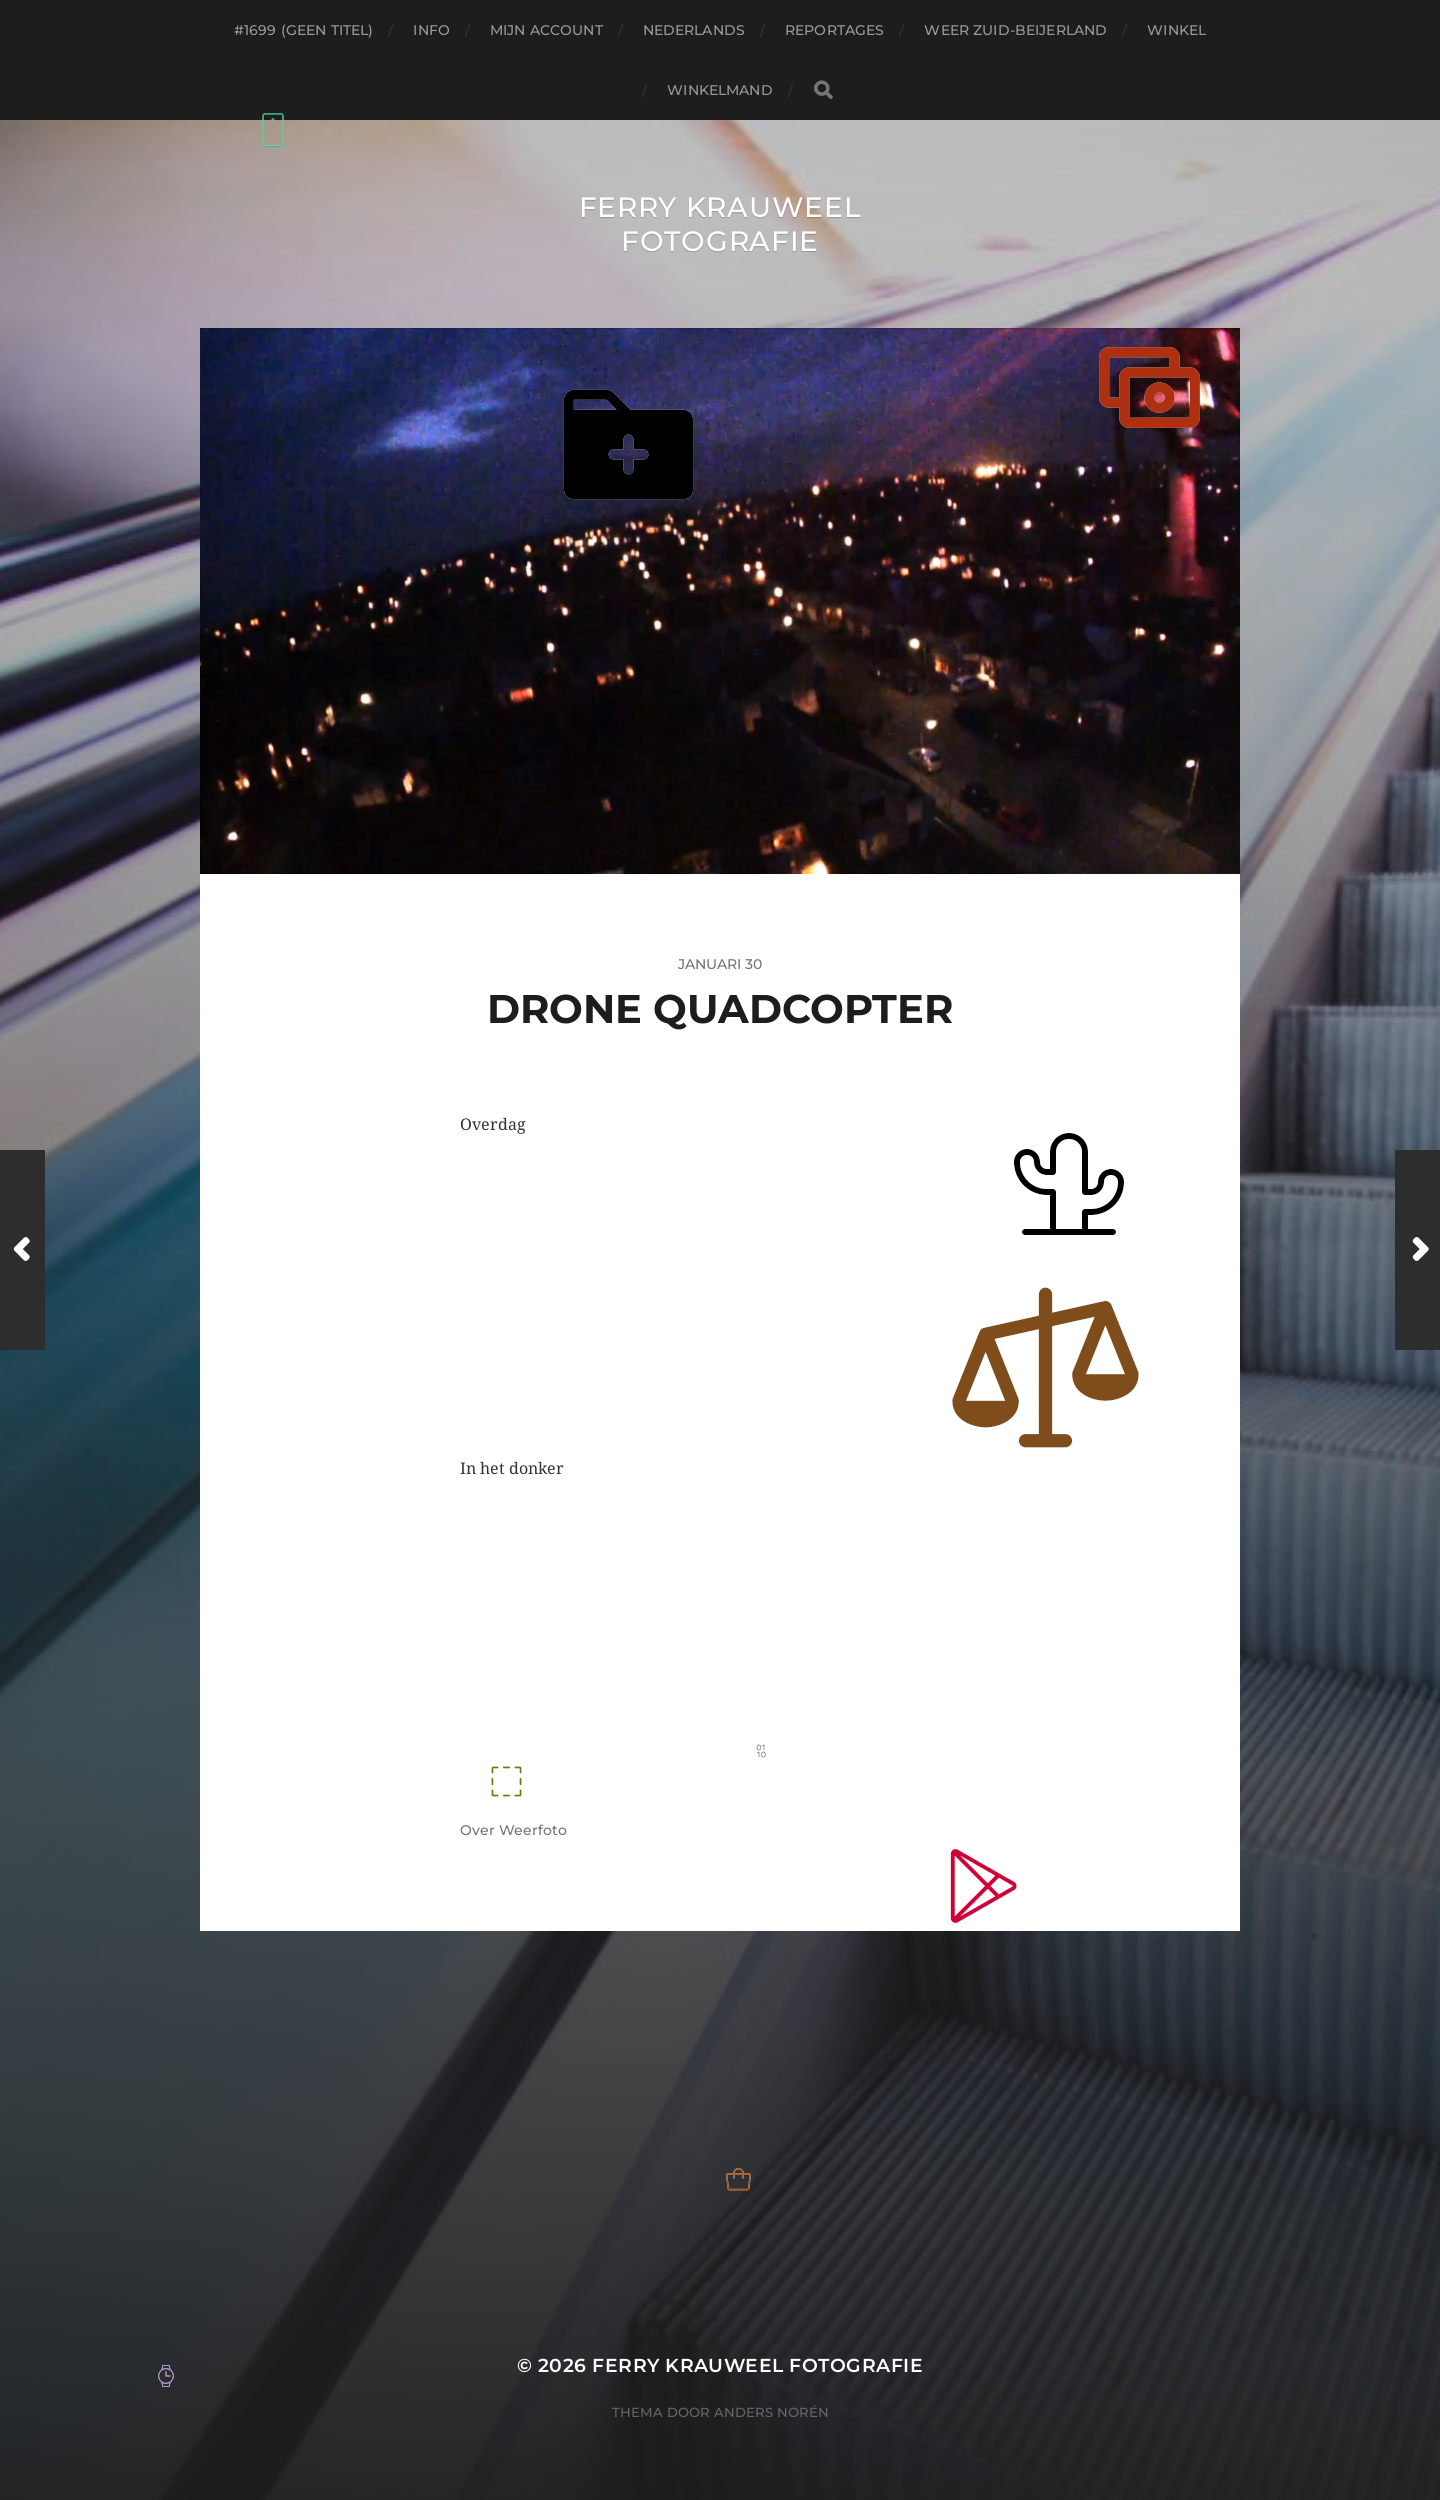  What do you see at coordinates (1149, 387) in the screenshot?
I see `view cash or payment options` at bounding box center [1149, 387].